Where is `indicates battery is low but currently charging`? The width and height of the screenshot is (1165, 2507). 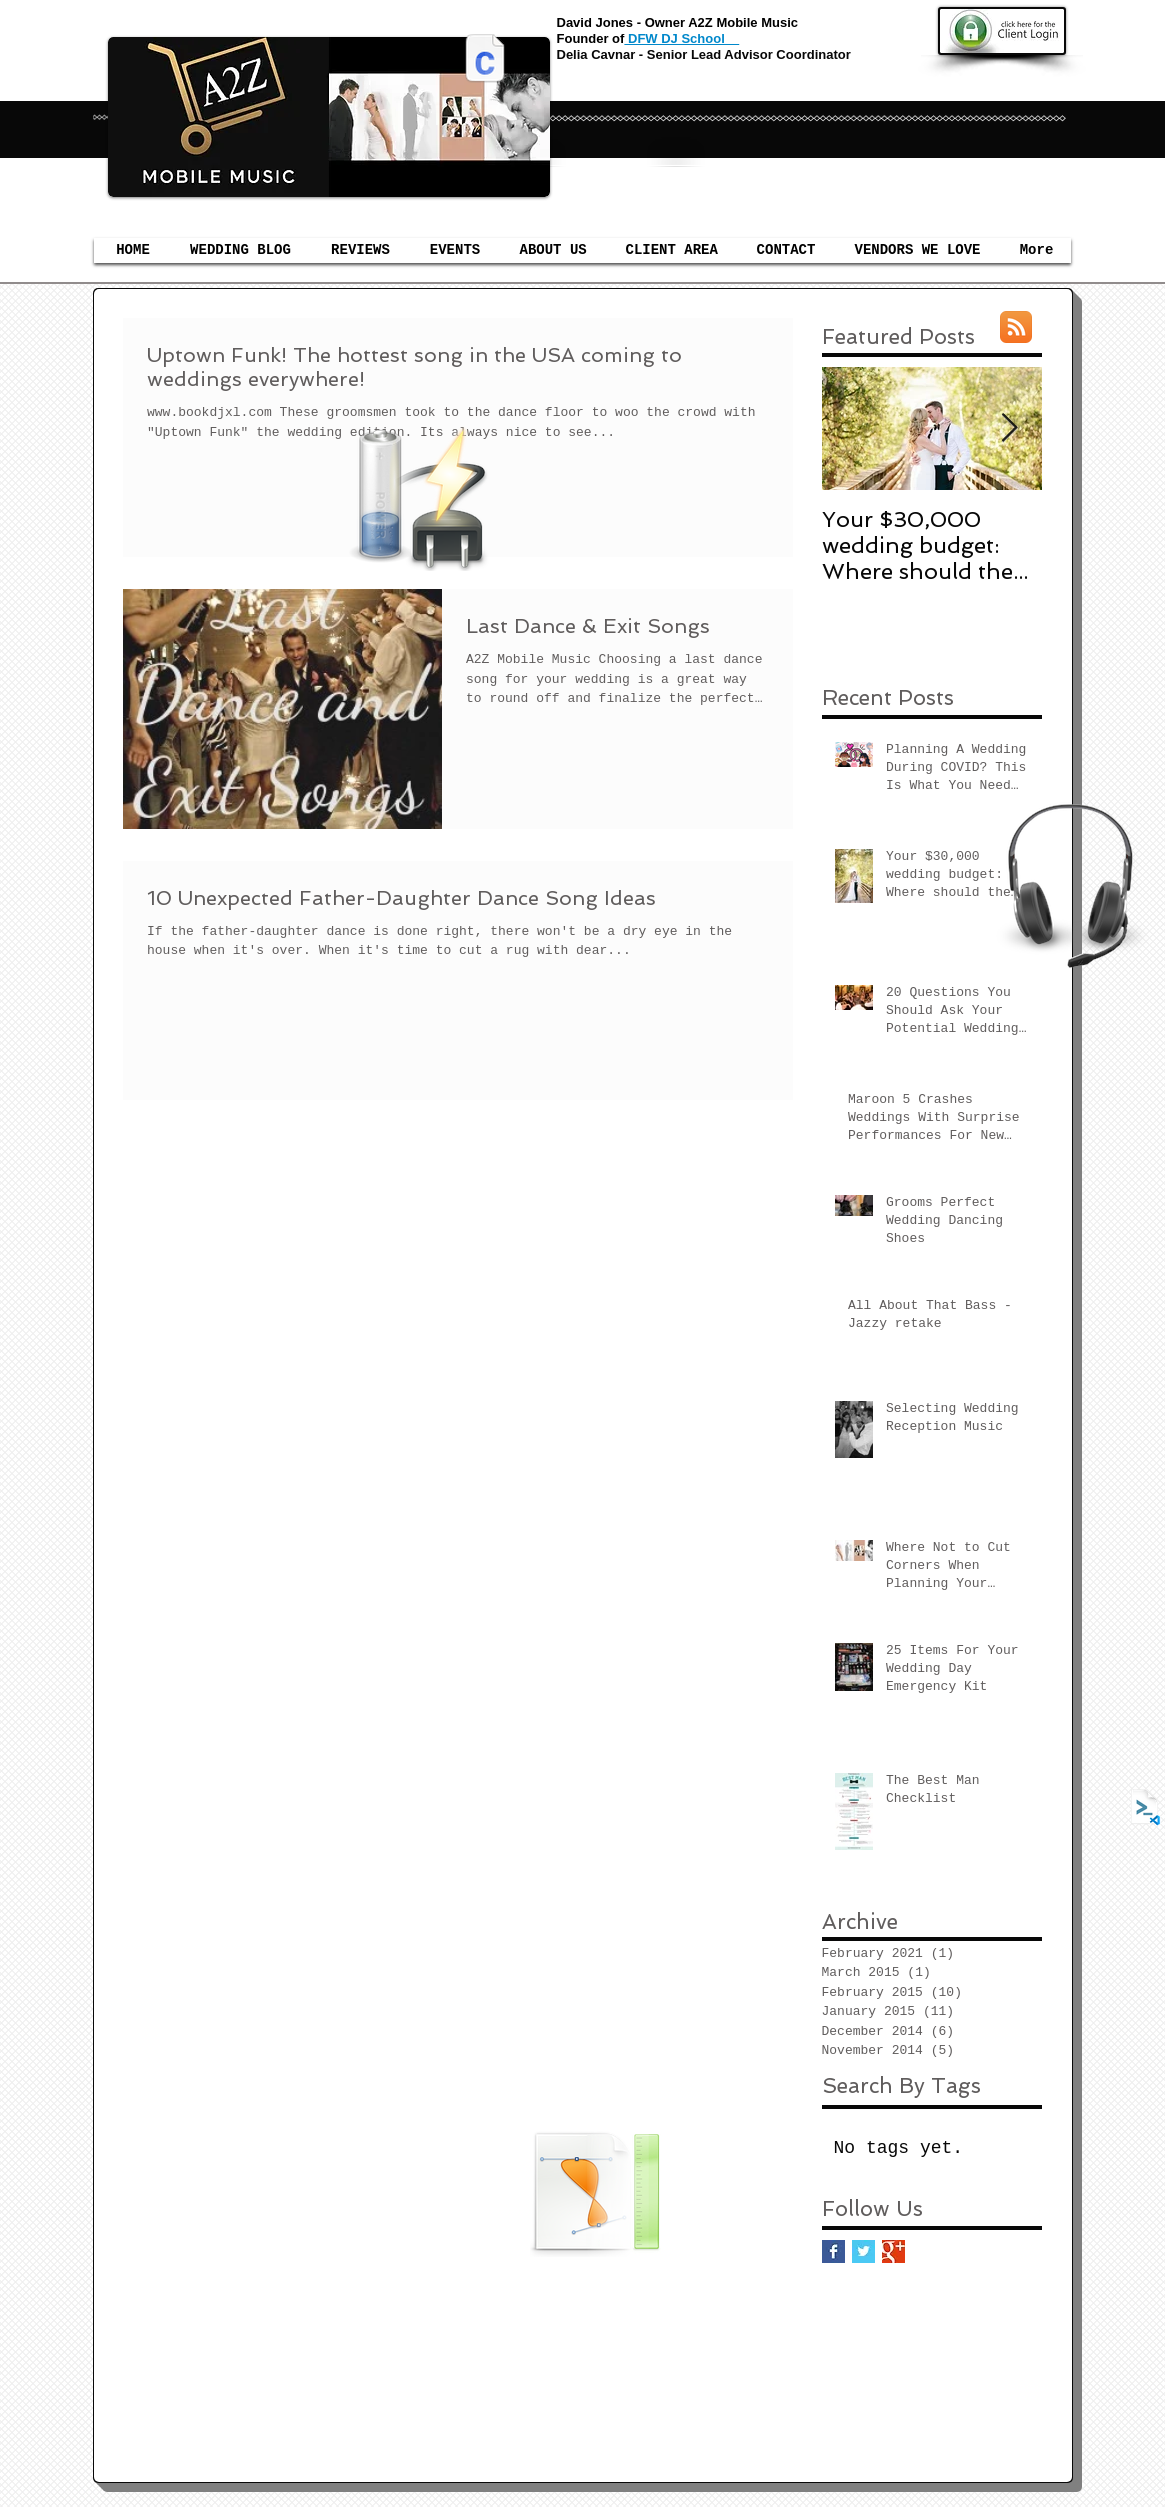 indicates battery is low but currently charging is located at coordinates (415, 497).